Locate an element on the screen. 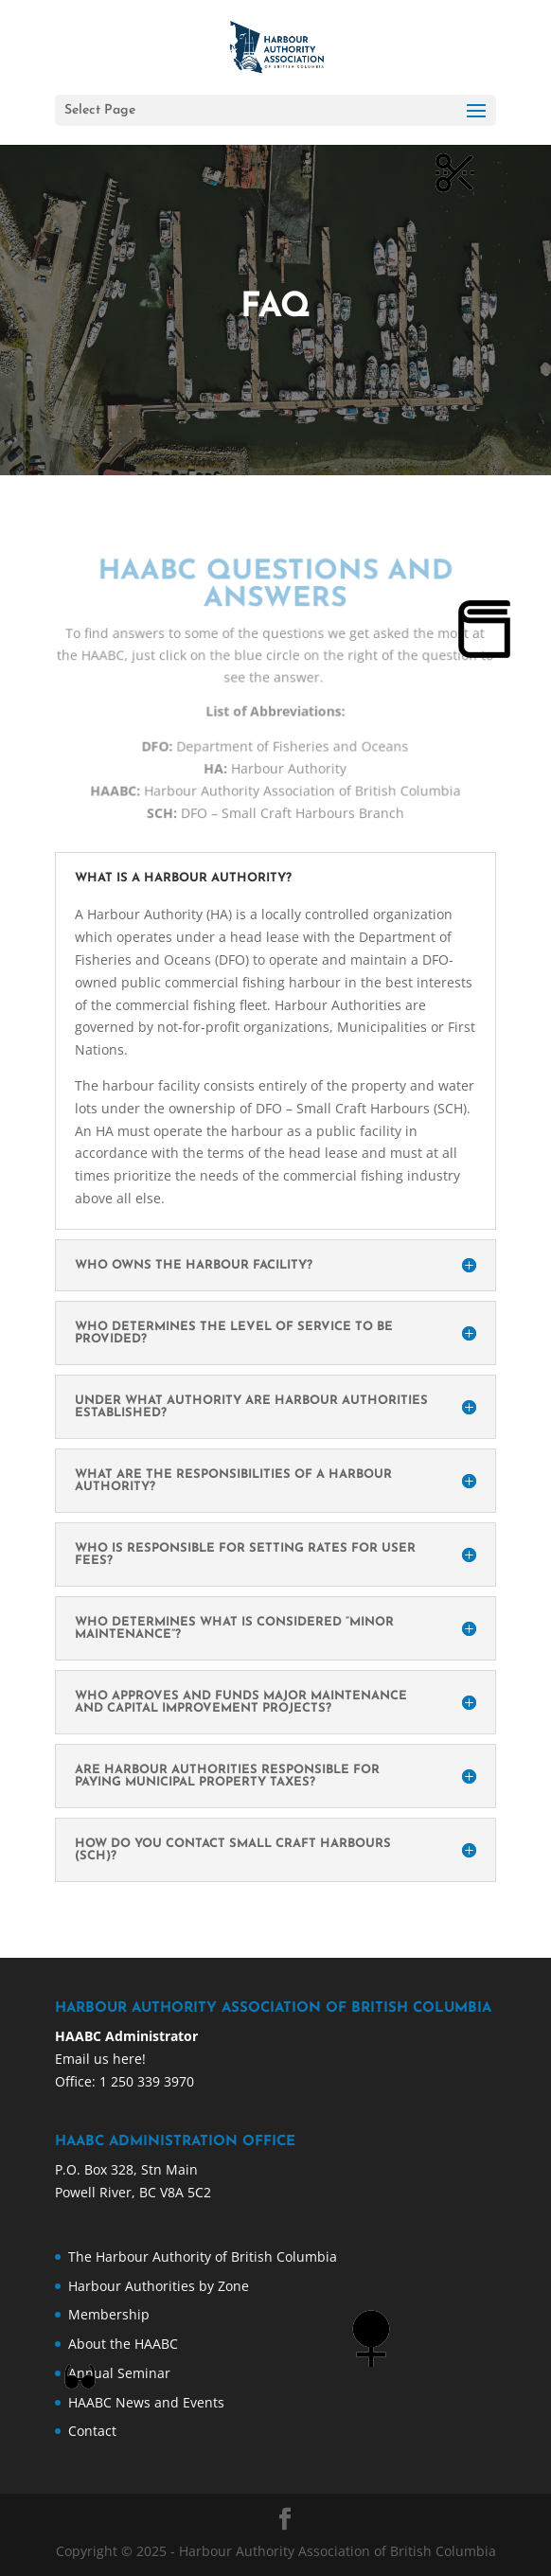 This screenshot has height=2576, width=551. enable reading mode or accessibility features is located at coordinates (80, 2377).